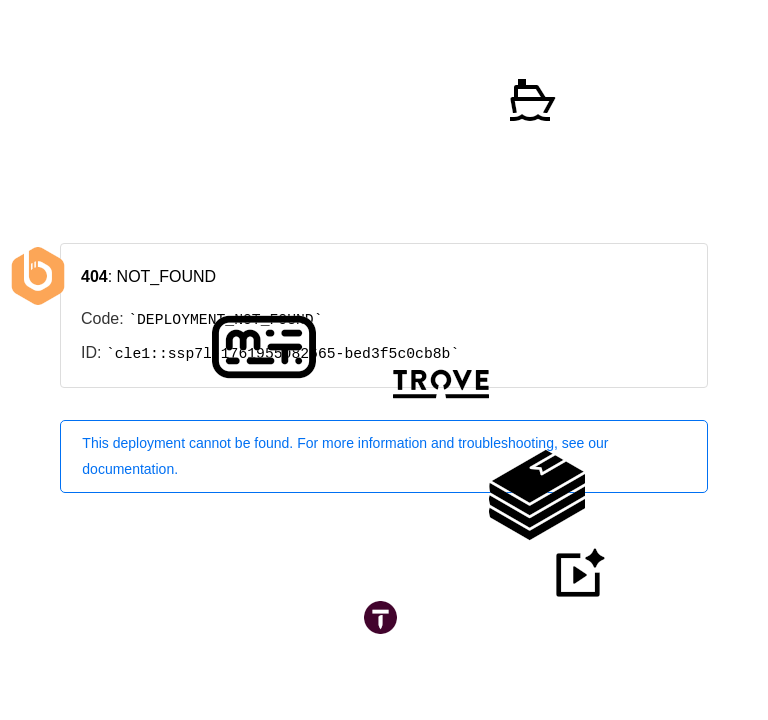 The image size is (768, 720). What do you see at coordinates (532, 101) in the screenshot?
I see `view nearby ports or maritime locations` at bounding box center [532, 101].